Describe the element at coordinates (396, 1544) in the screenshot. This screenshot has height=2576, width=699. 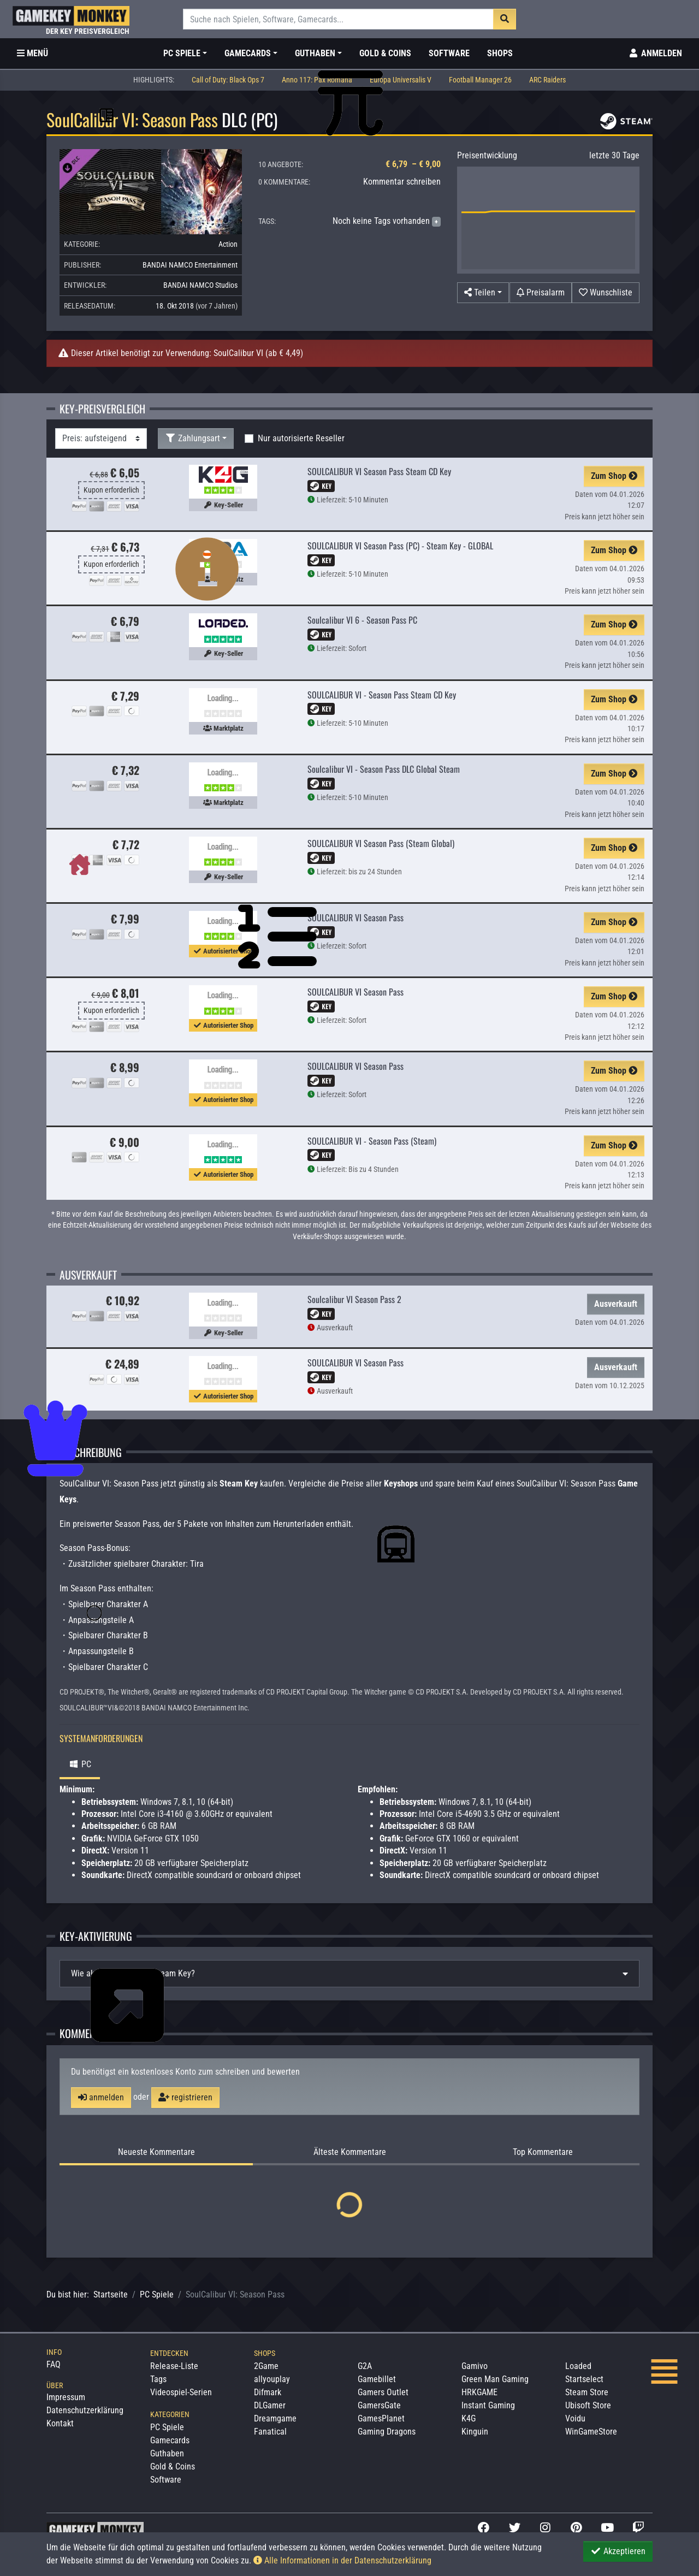
I see `view subway or metro transit options` at that location.